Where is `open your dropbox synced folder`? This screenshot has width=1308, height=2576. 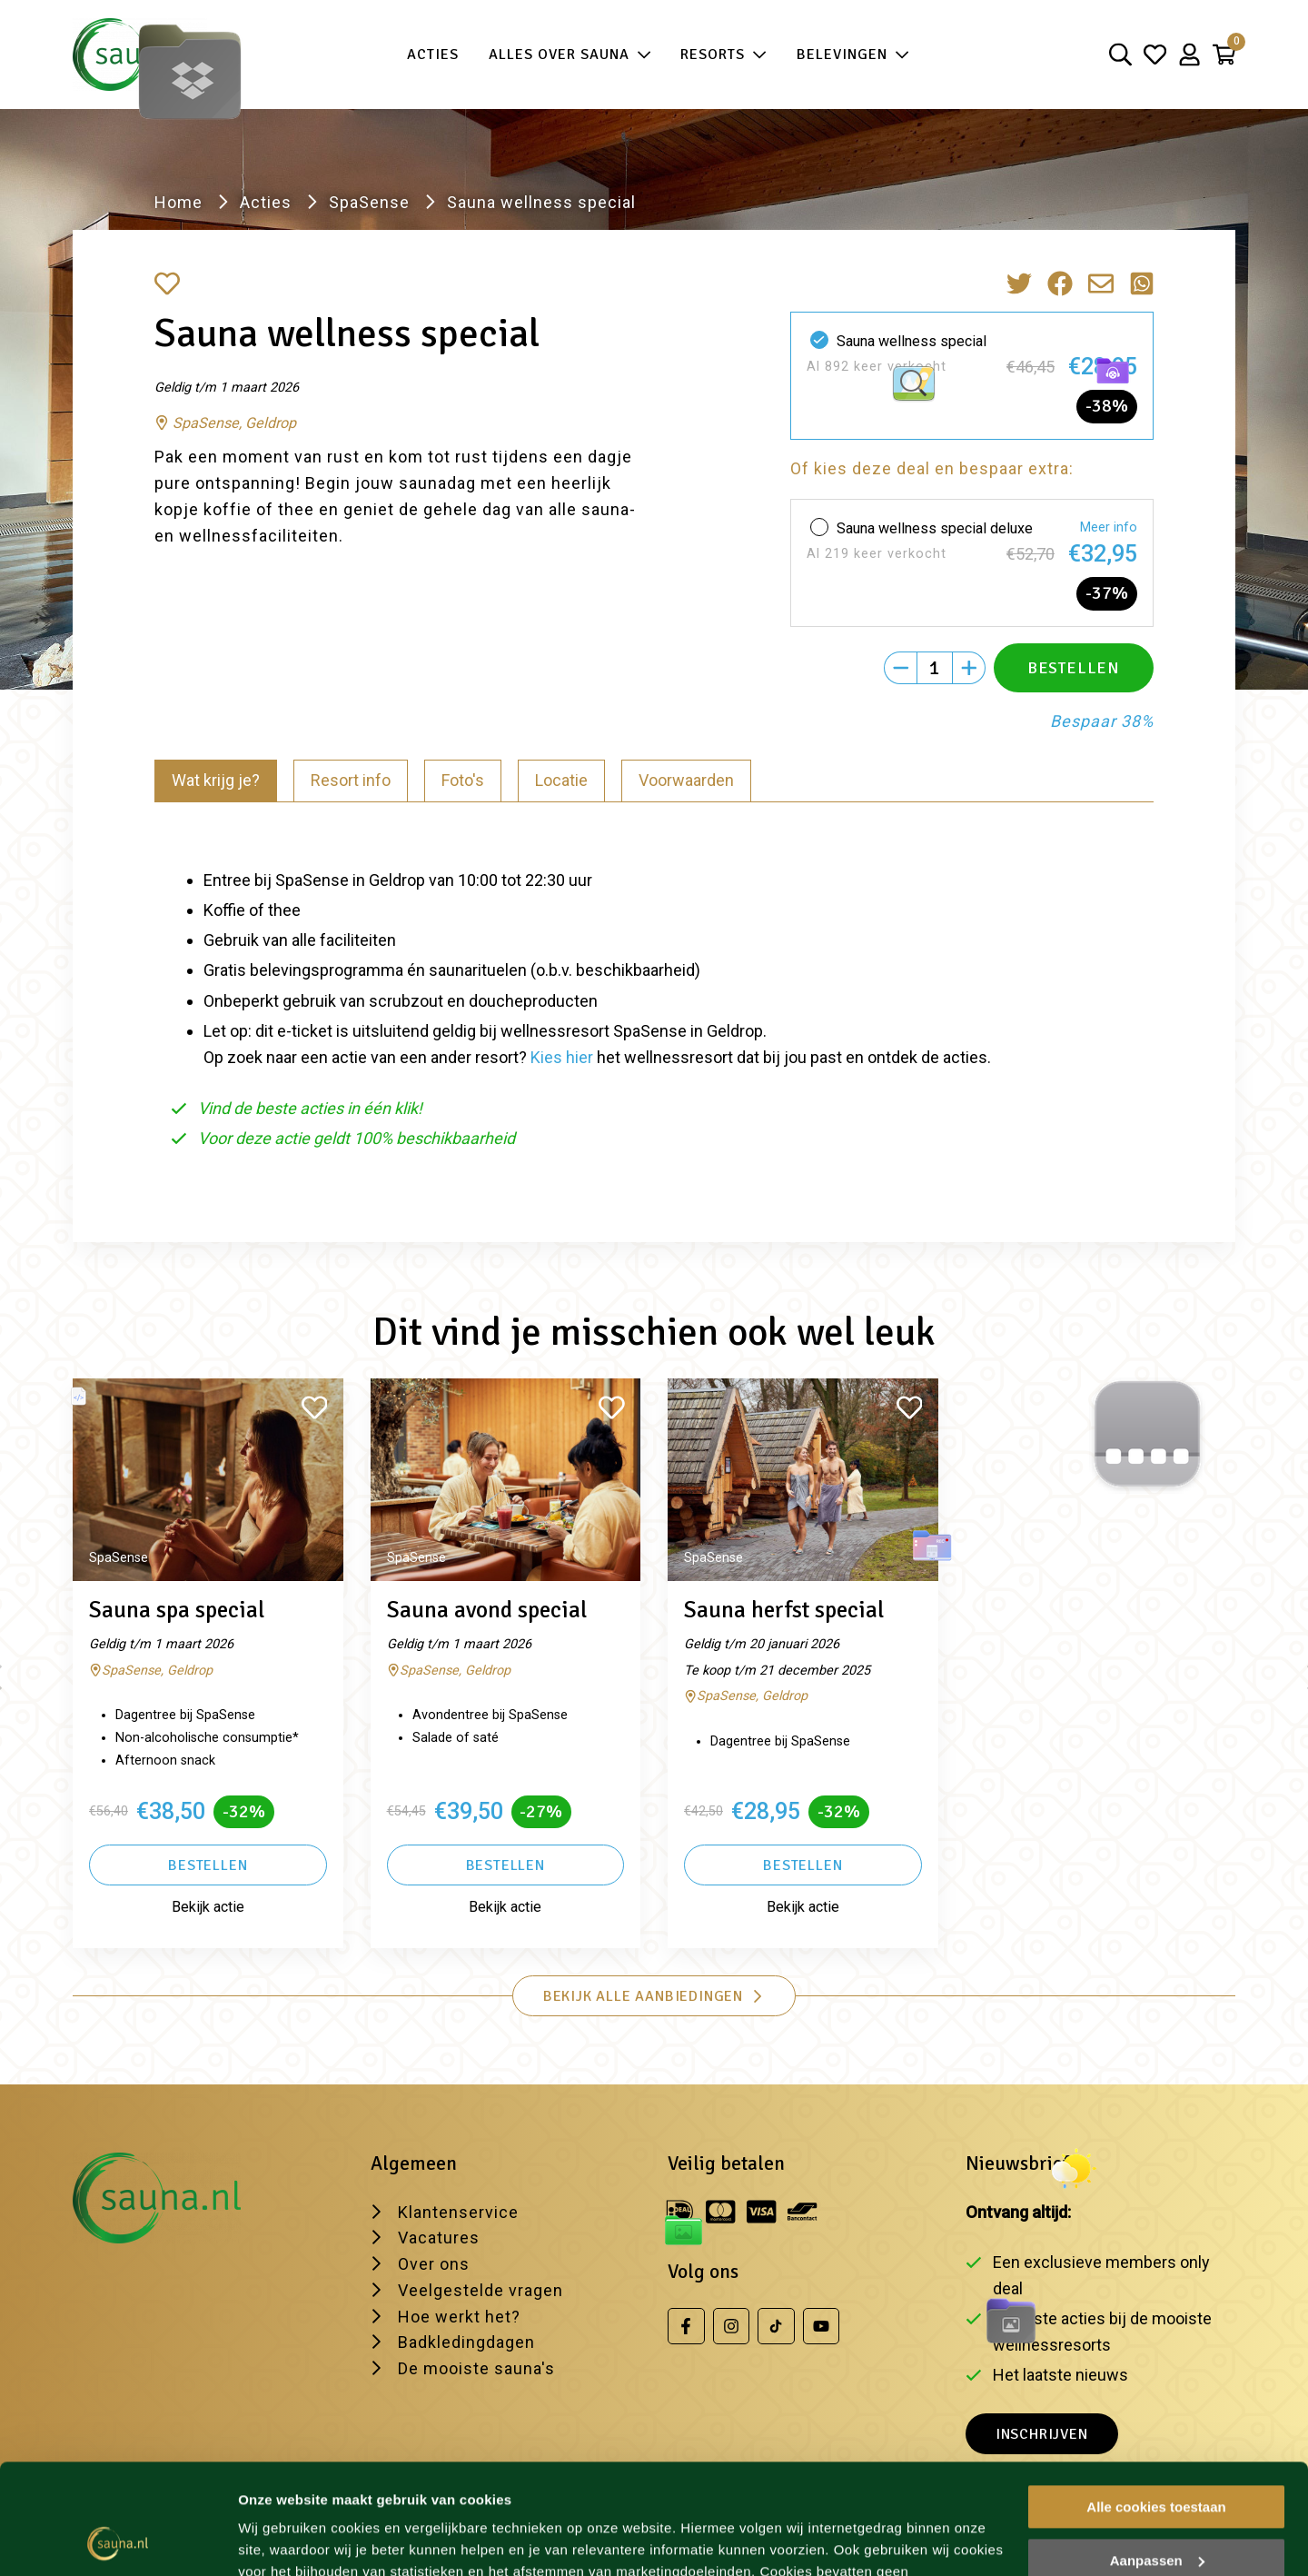
open your dropbox synced folder is located at coordinates (190, 72).